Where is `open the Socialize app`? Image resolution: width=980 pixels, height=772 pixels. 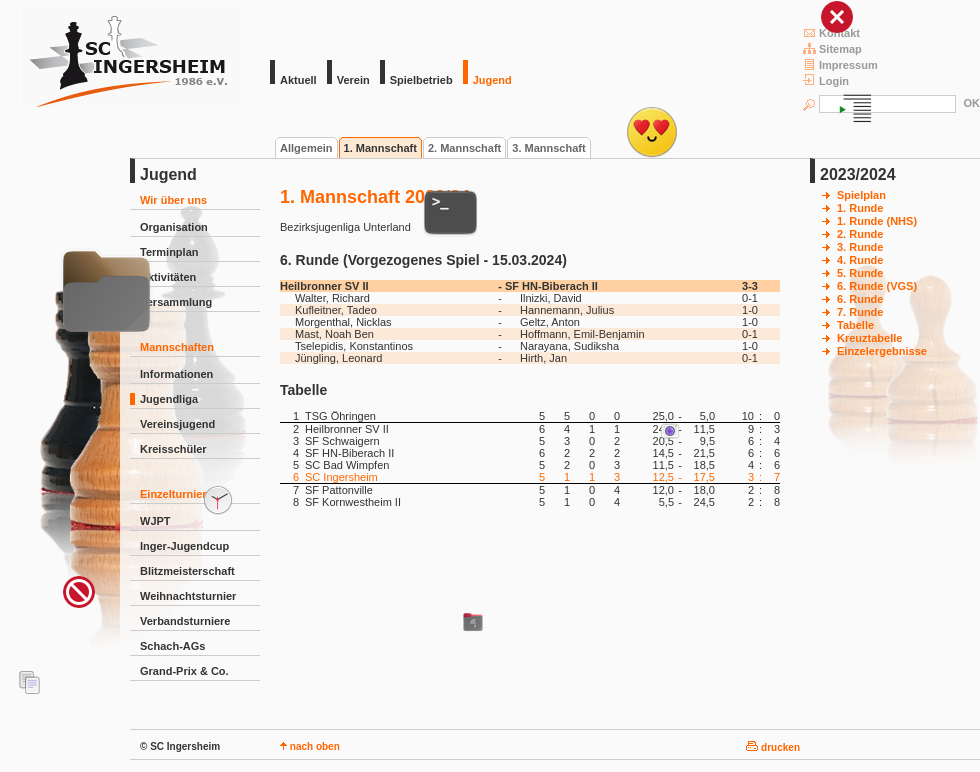 open the Socialize app is located at coordinates (652, 132).